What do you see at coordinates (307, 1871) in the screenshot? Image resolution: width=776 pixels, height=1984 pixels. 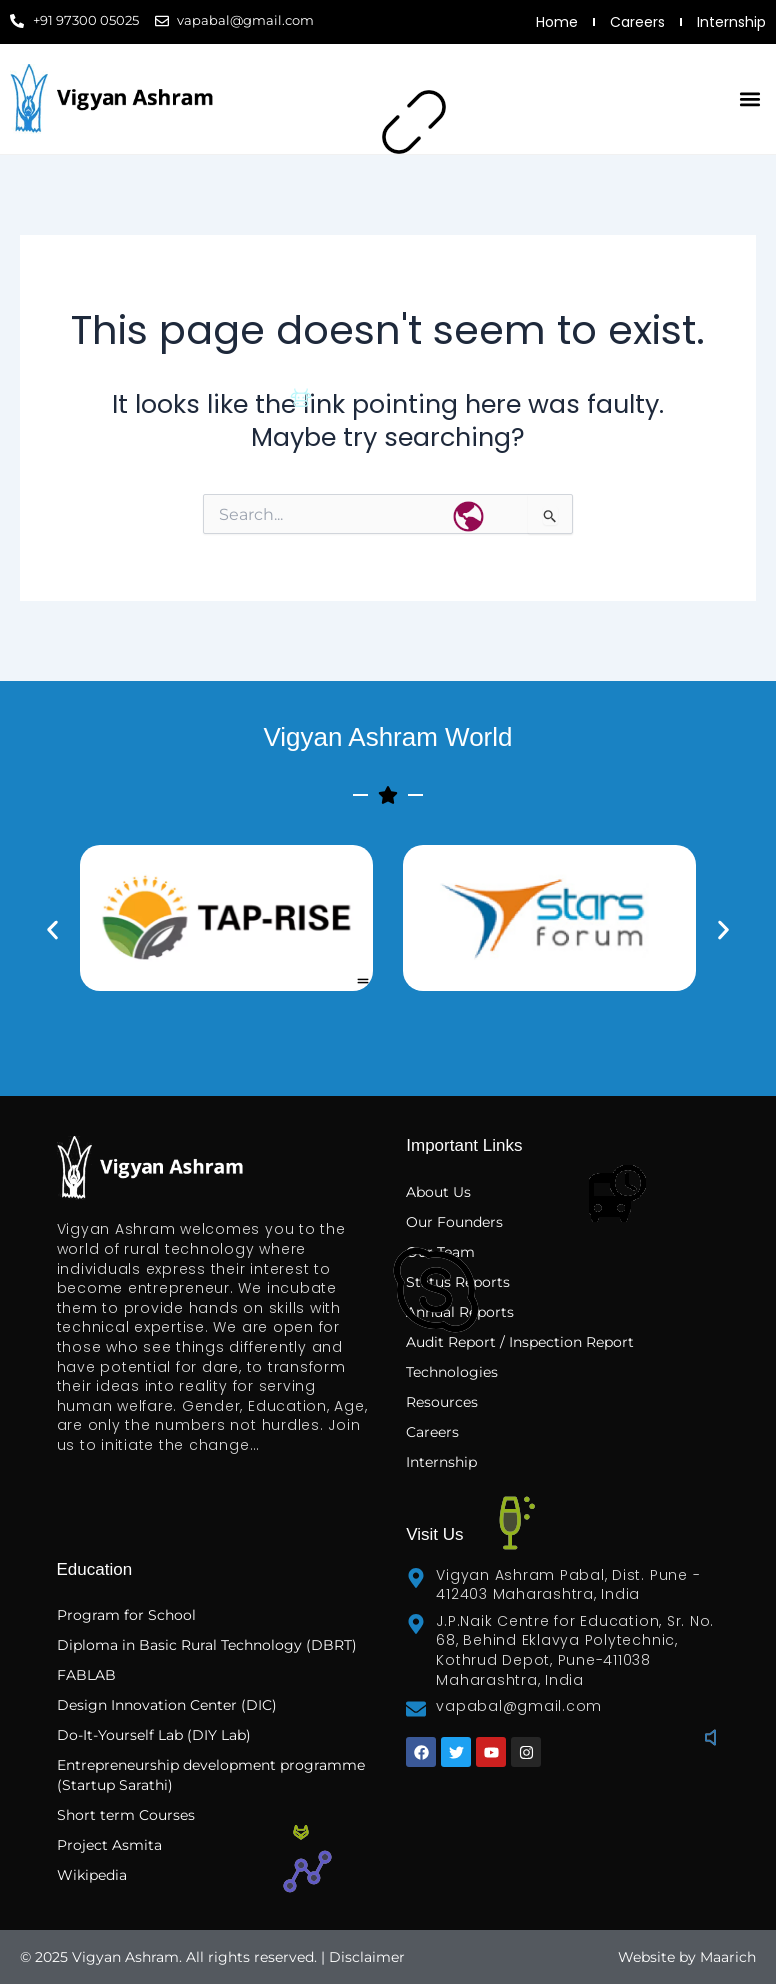 I see `view connected data points or nodes` at bounding box center [307, 1871].